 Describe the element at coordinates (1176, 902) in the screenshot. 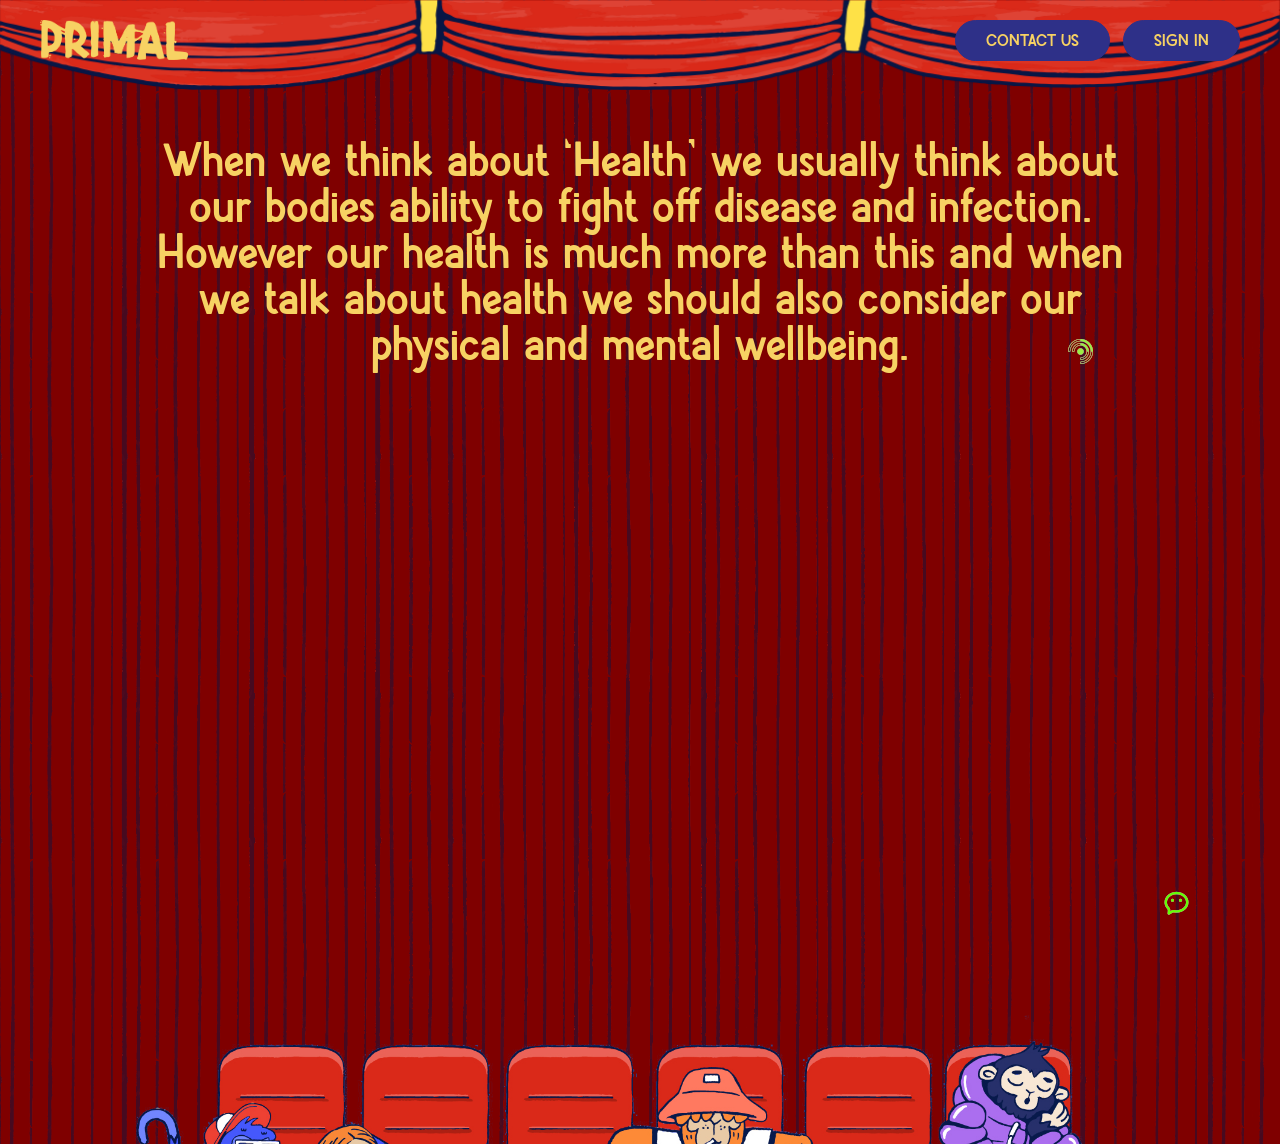

I see `open WeChat messaging app` at that location.